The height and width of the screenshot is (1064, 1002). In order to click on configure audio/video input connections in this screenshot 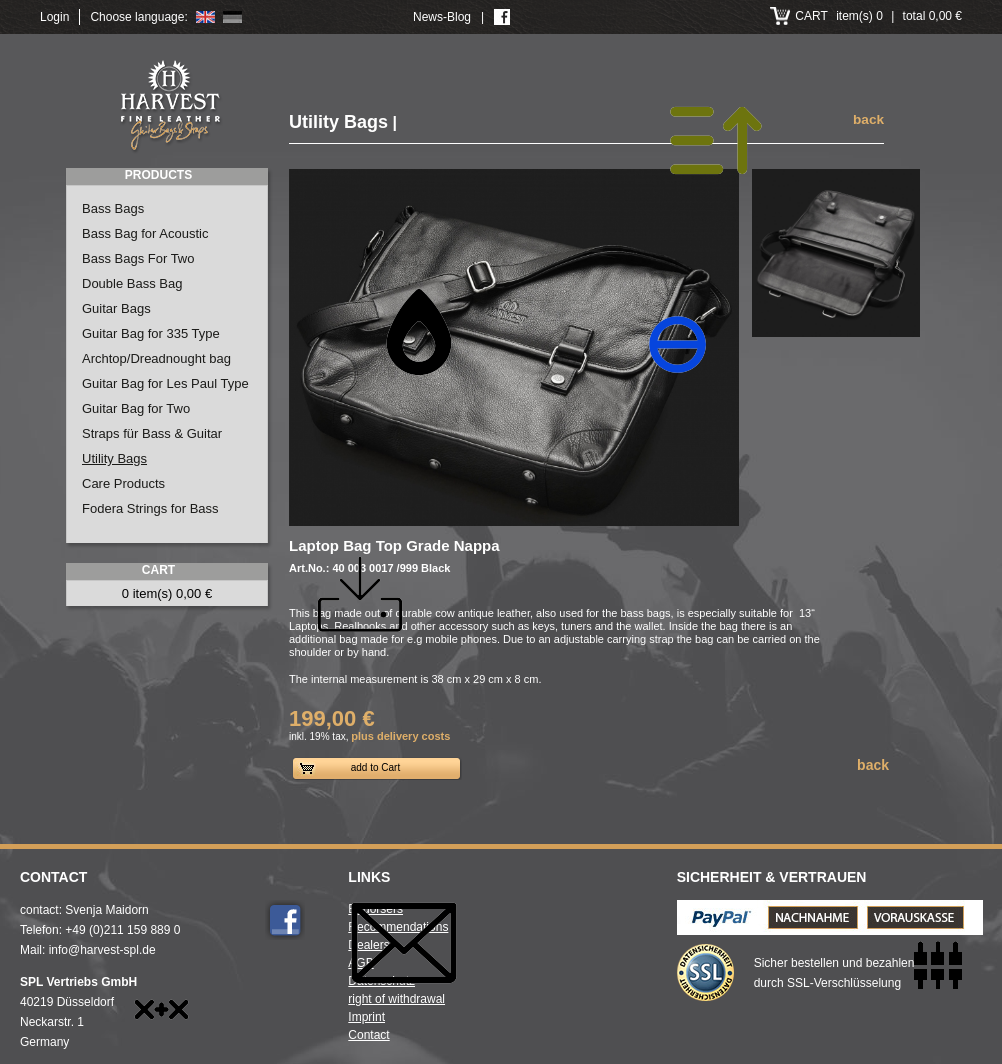, I will do `click(938, 965)`.